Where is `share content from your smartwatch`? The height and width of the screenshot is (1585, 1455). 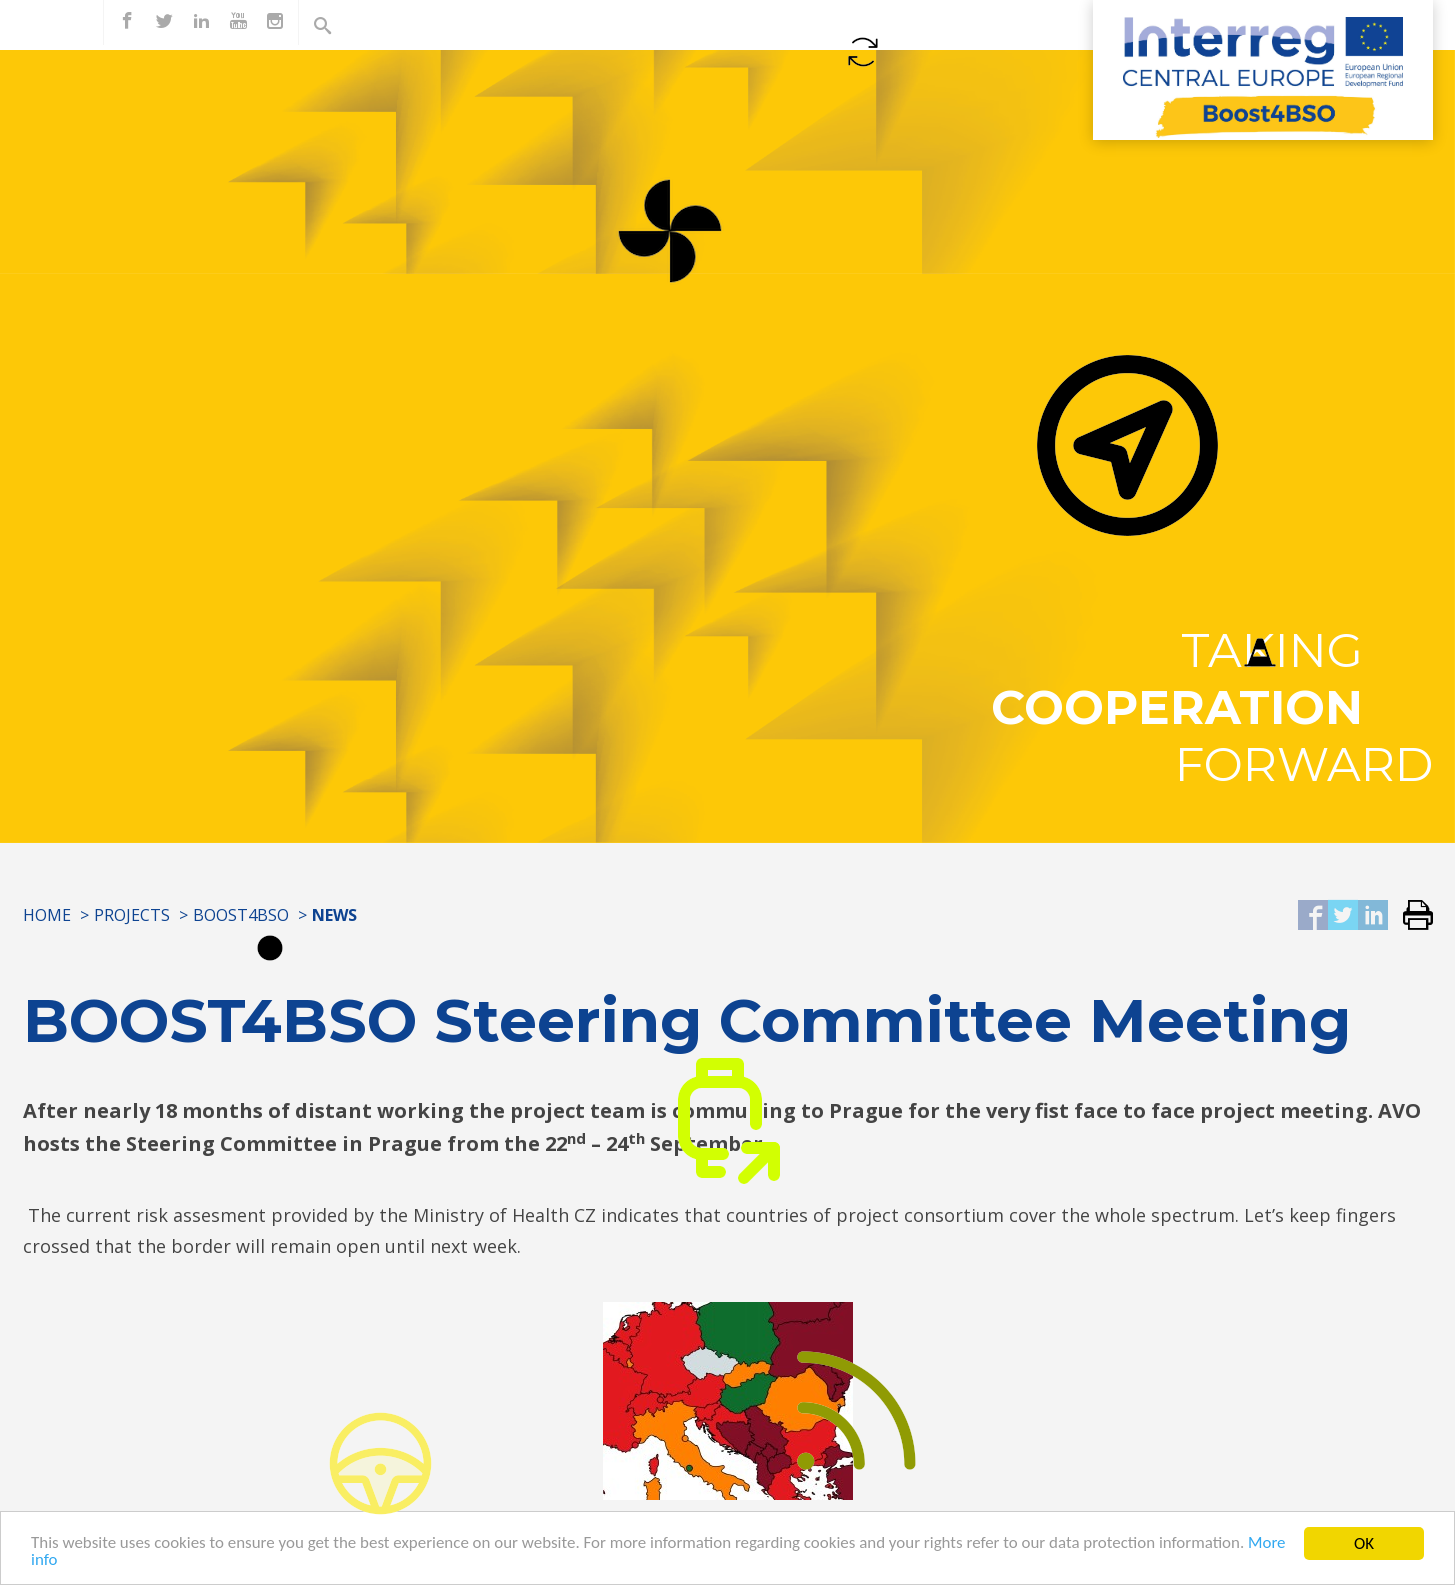 share content from your smartwatch is located at coordinates (720, 1118).